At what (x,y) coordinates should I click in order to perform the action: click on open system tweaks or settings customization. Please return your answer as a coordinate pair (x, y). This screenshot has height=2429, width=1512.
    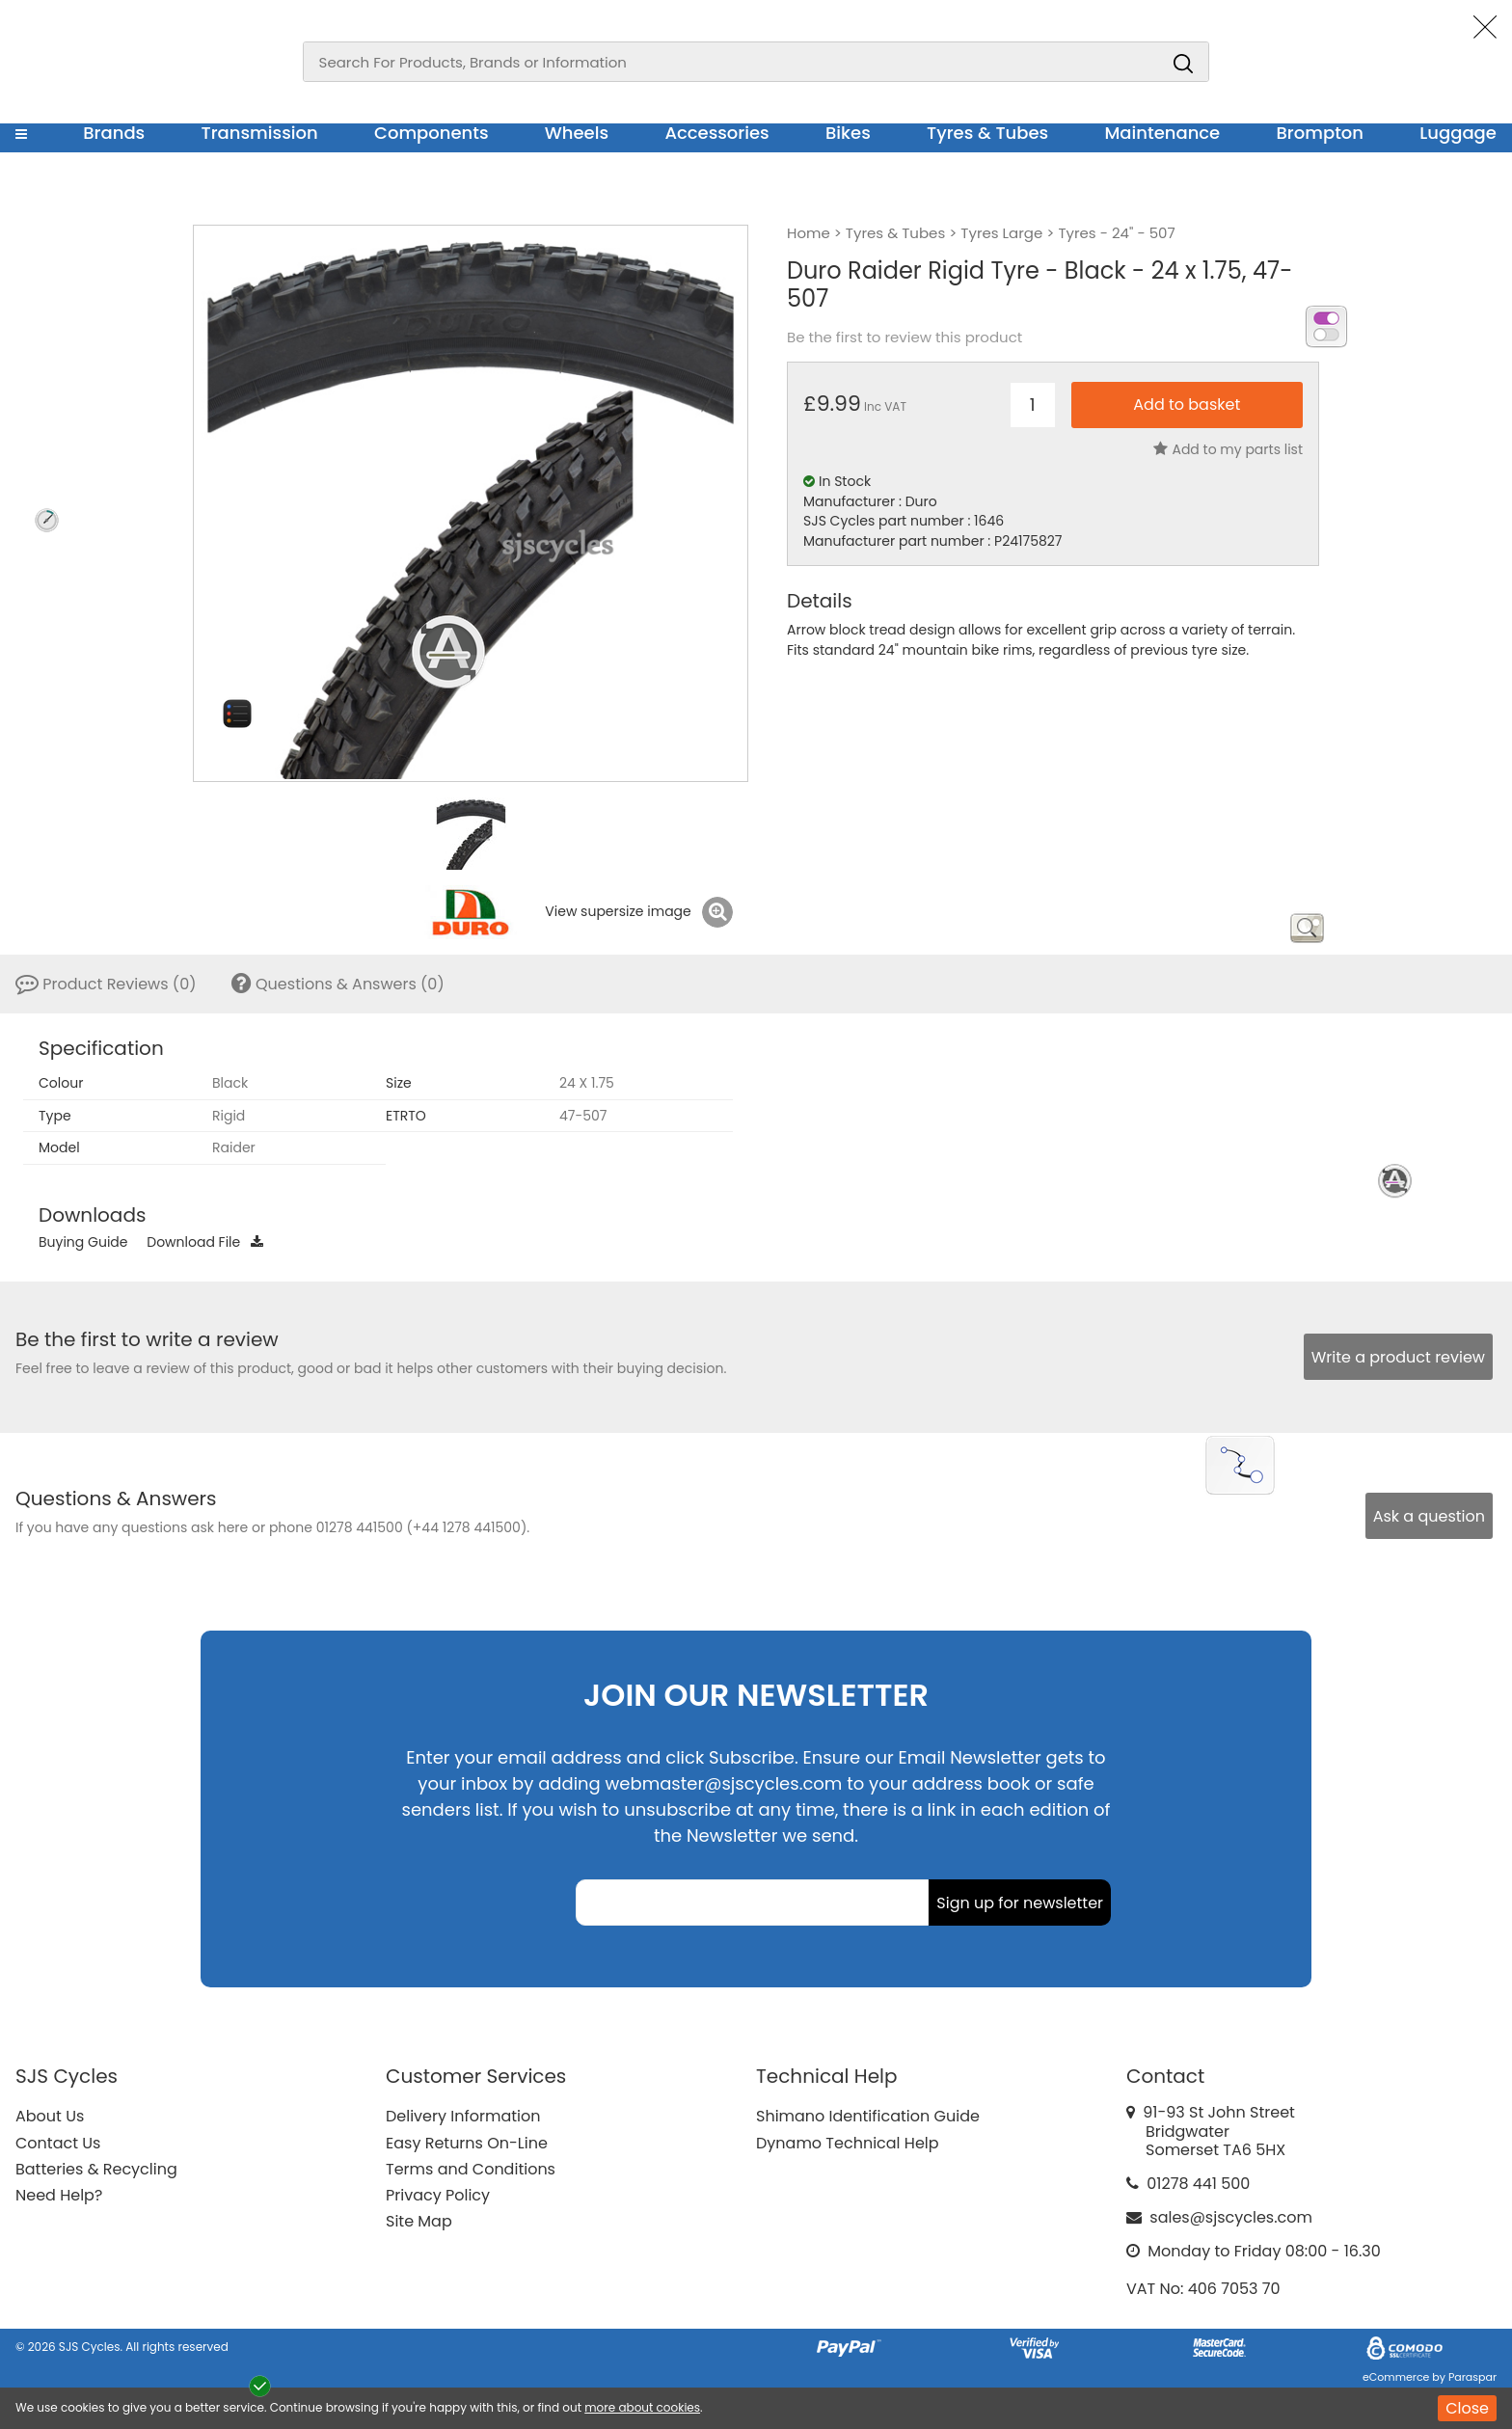
    Looking at the image, I should click on (1326, 326).